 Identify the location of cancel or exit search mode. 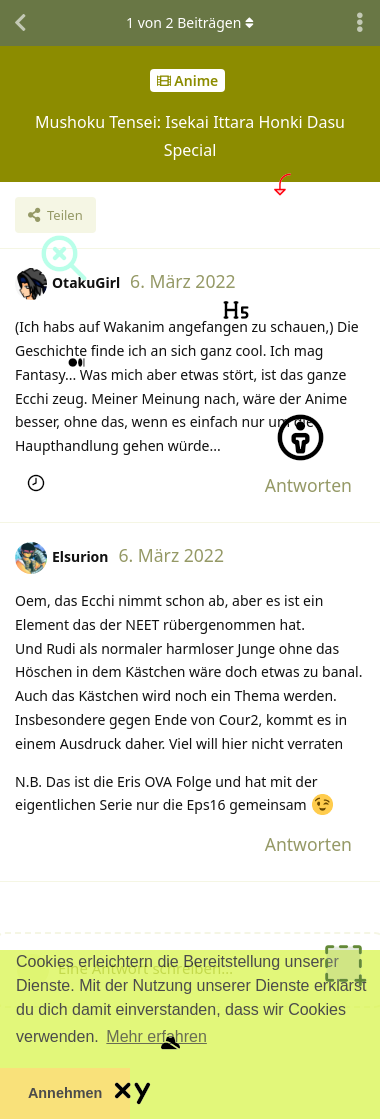
(64, 258).